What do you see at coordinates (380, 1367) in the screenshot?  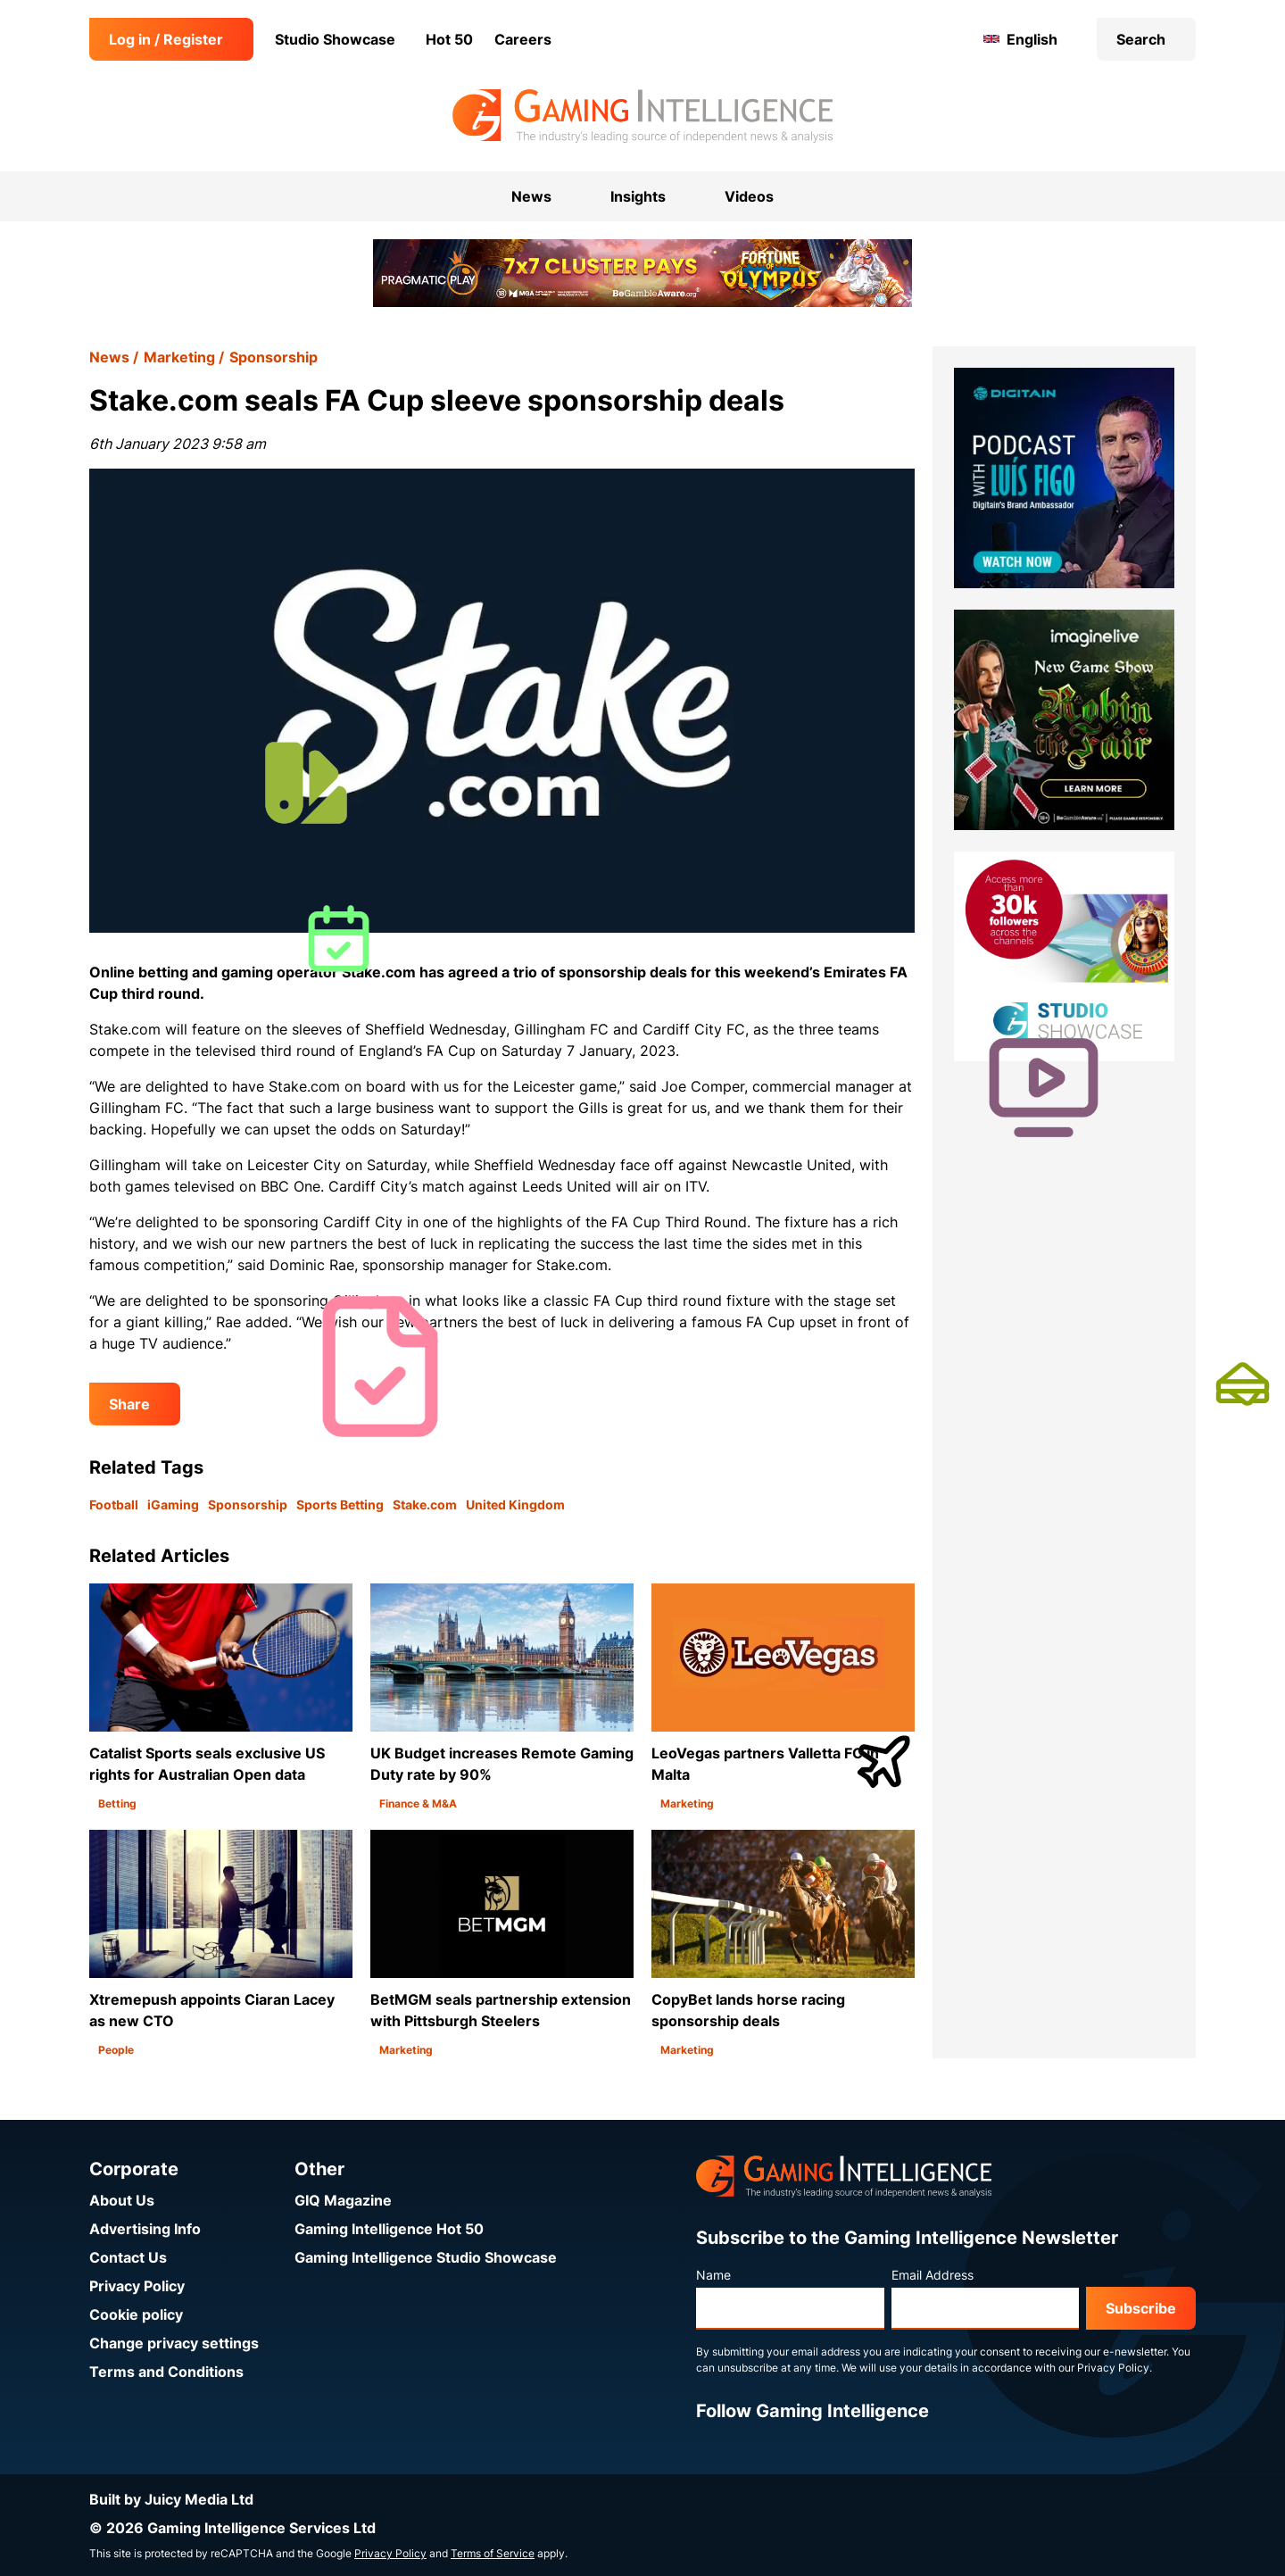 I see `file successfully uploaded or verified` at bounding box center [380, 1367].